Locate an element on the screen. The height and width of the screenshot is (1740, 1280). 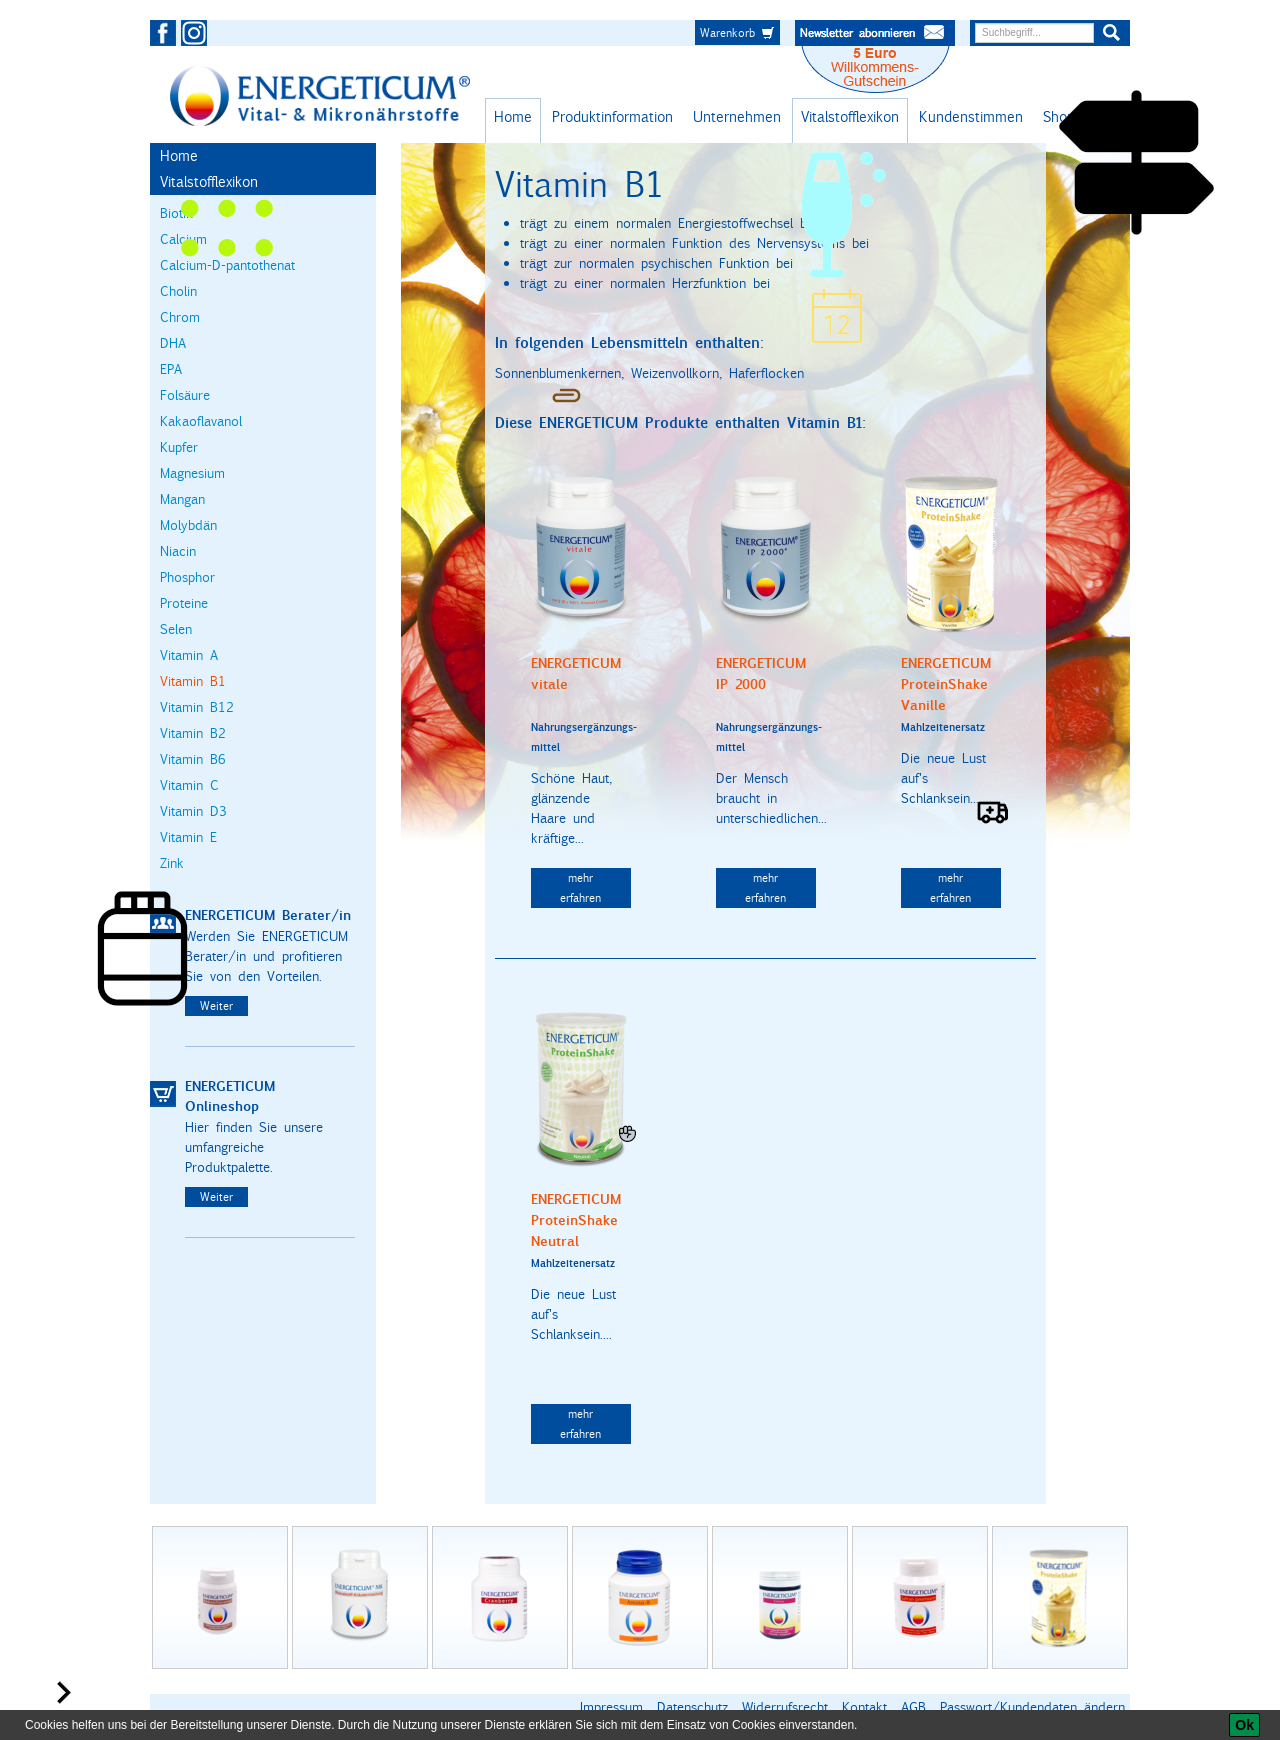
view directions or navigation options is located at coordinates (1136, 162).